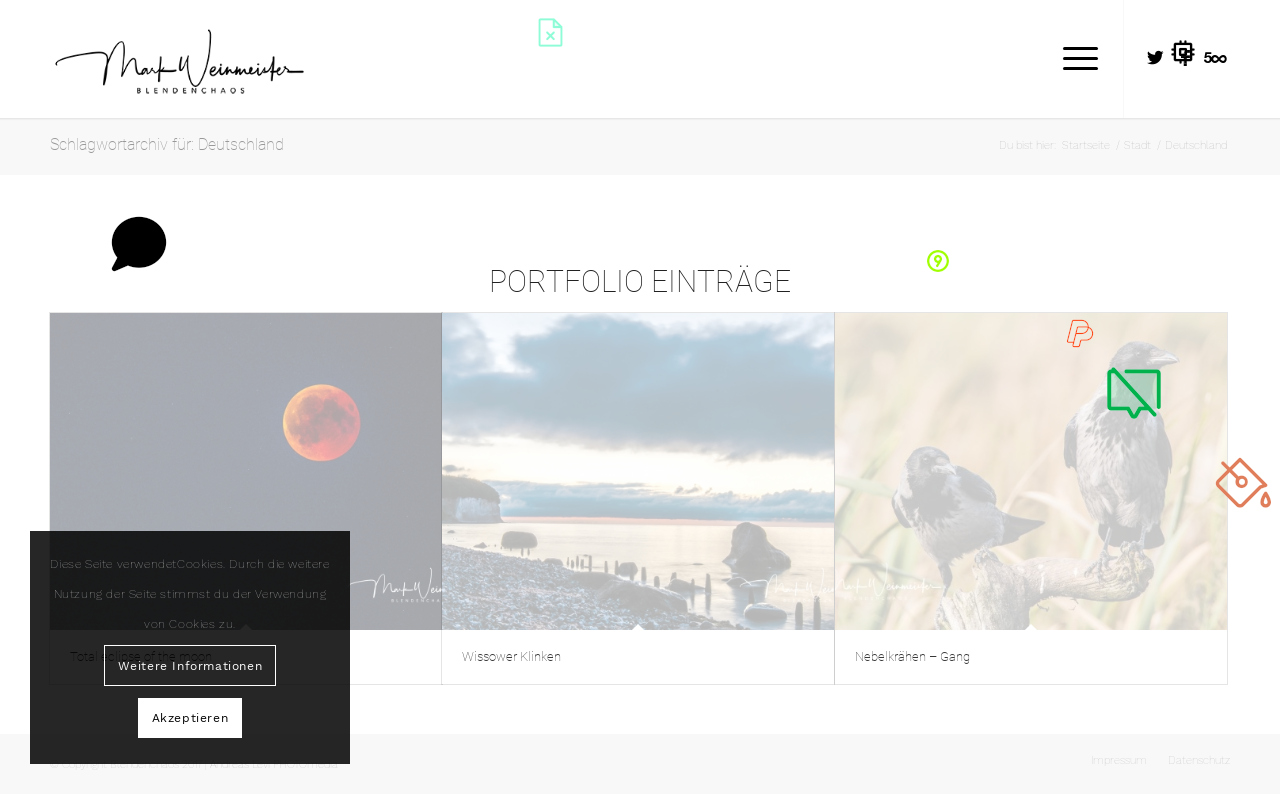 This screenshot has width=1280, height=794. I want to click on open comments section, so click(139, 244).